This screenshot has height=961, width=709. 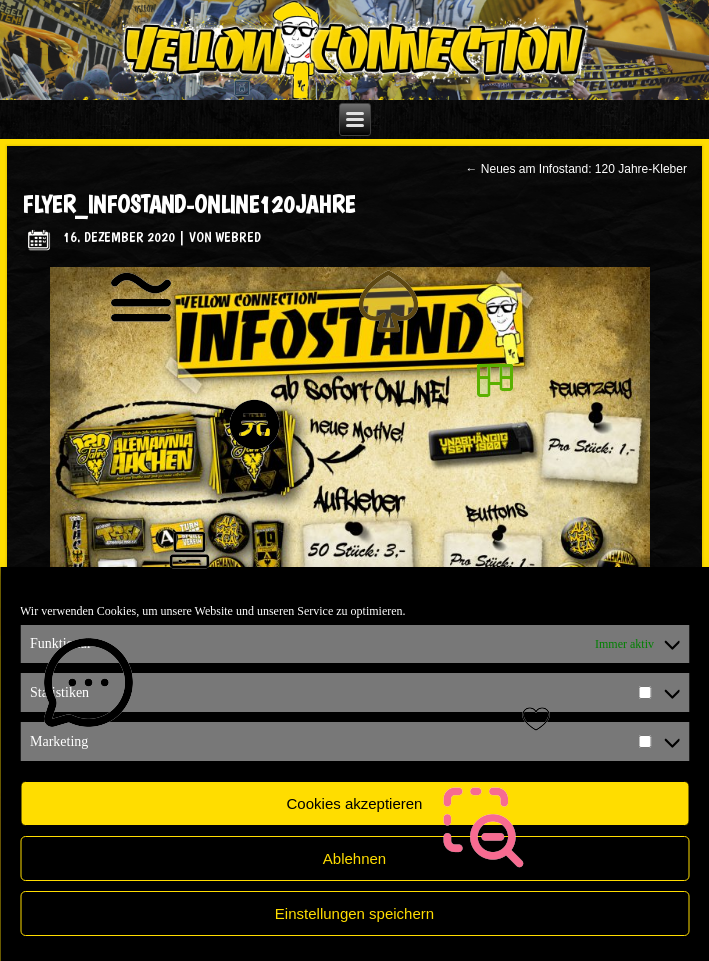 I want to click on keyboard key for the letter W, so click(x=242, y=88).